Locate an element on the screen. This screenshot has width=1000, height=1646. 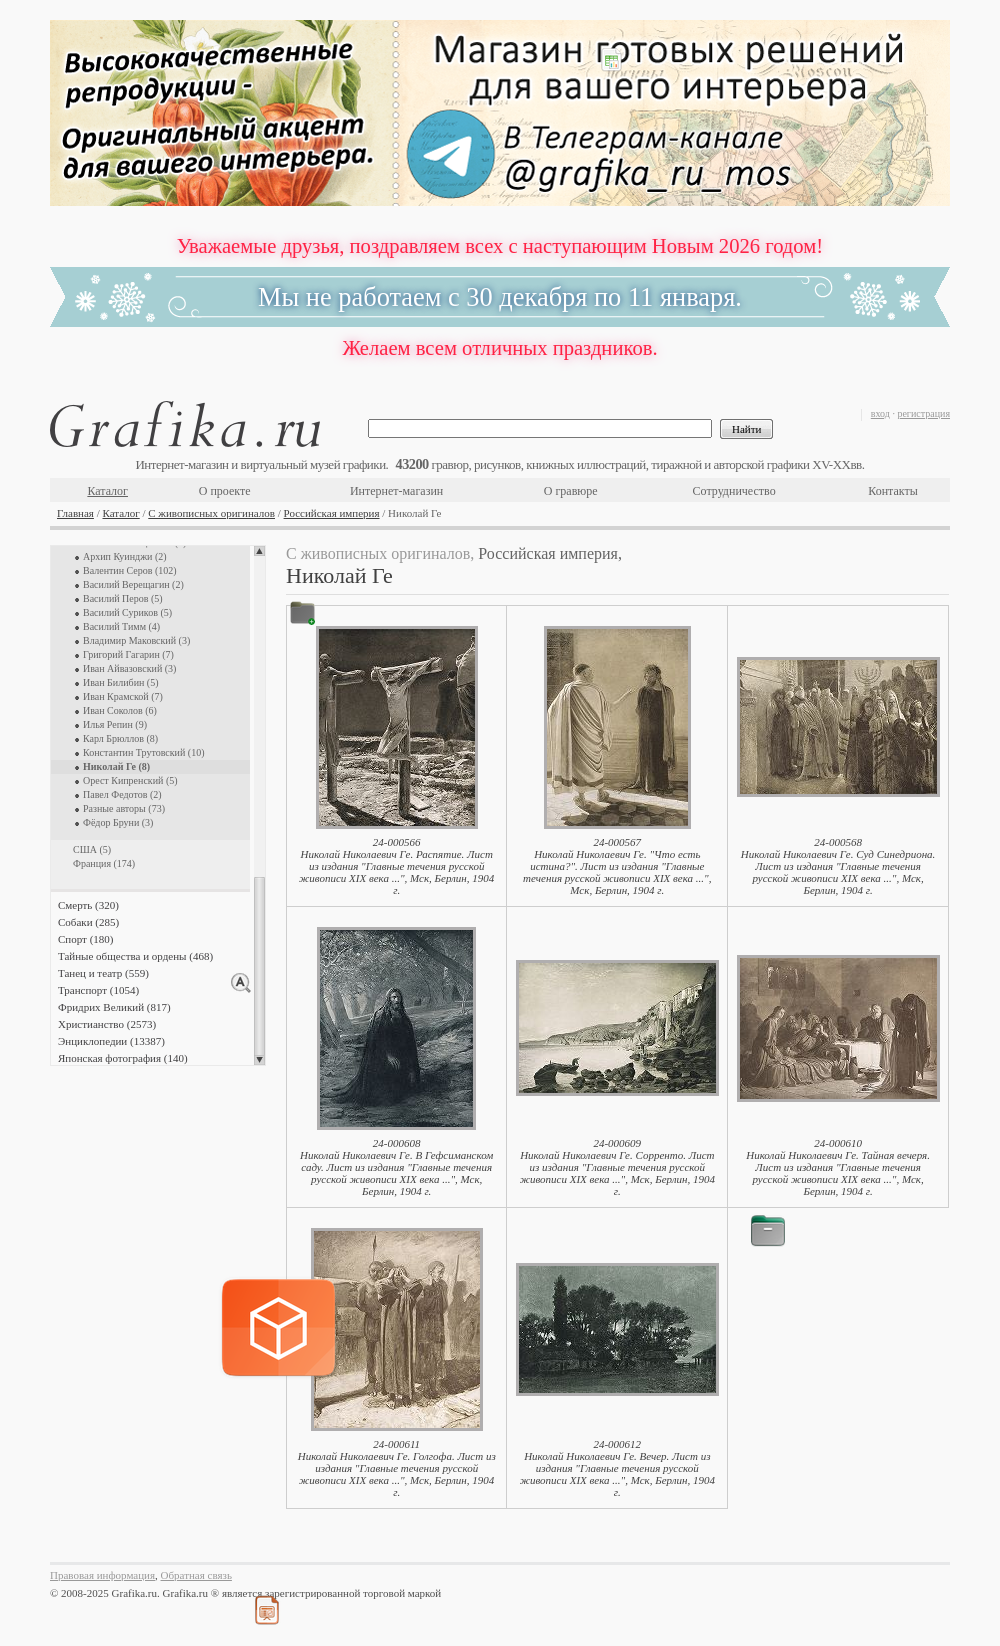
create a new folder is located at coordinates (302, 612).